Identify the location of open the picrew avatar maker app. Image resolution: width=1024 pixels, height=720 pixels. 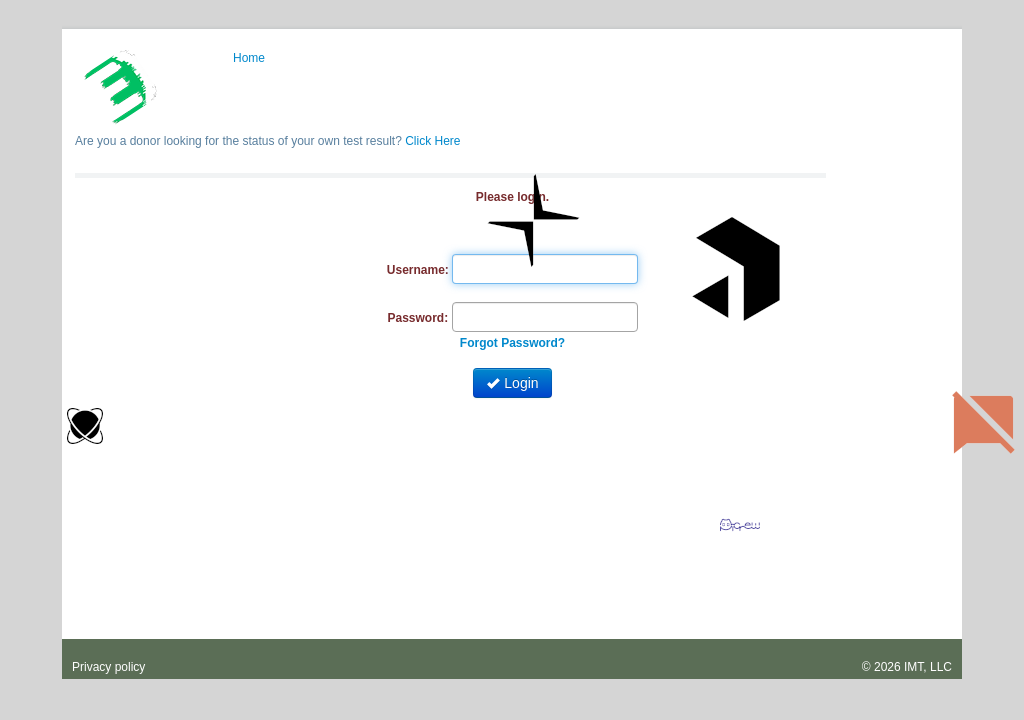
(740, 525).